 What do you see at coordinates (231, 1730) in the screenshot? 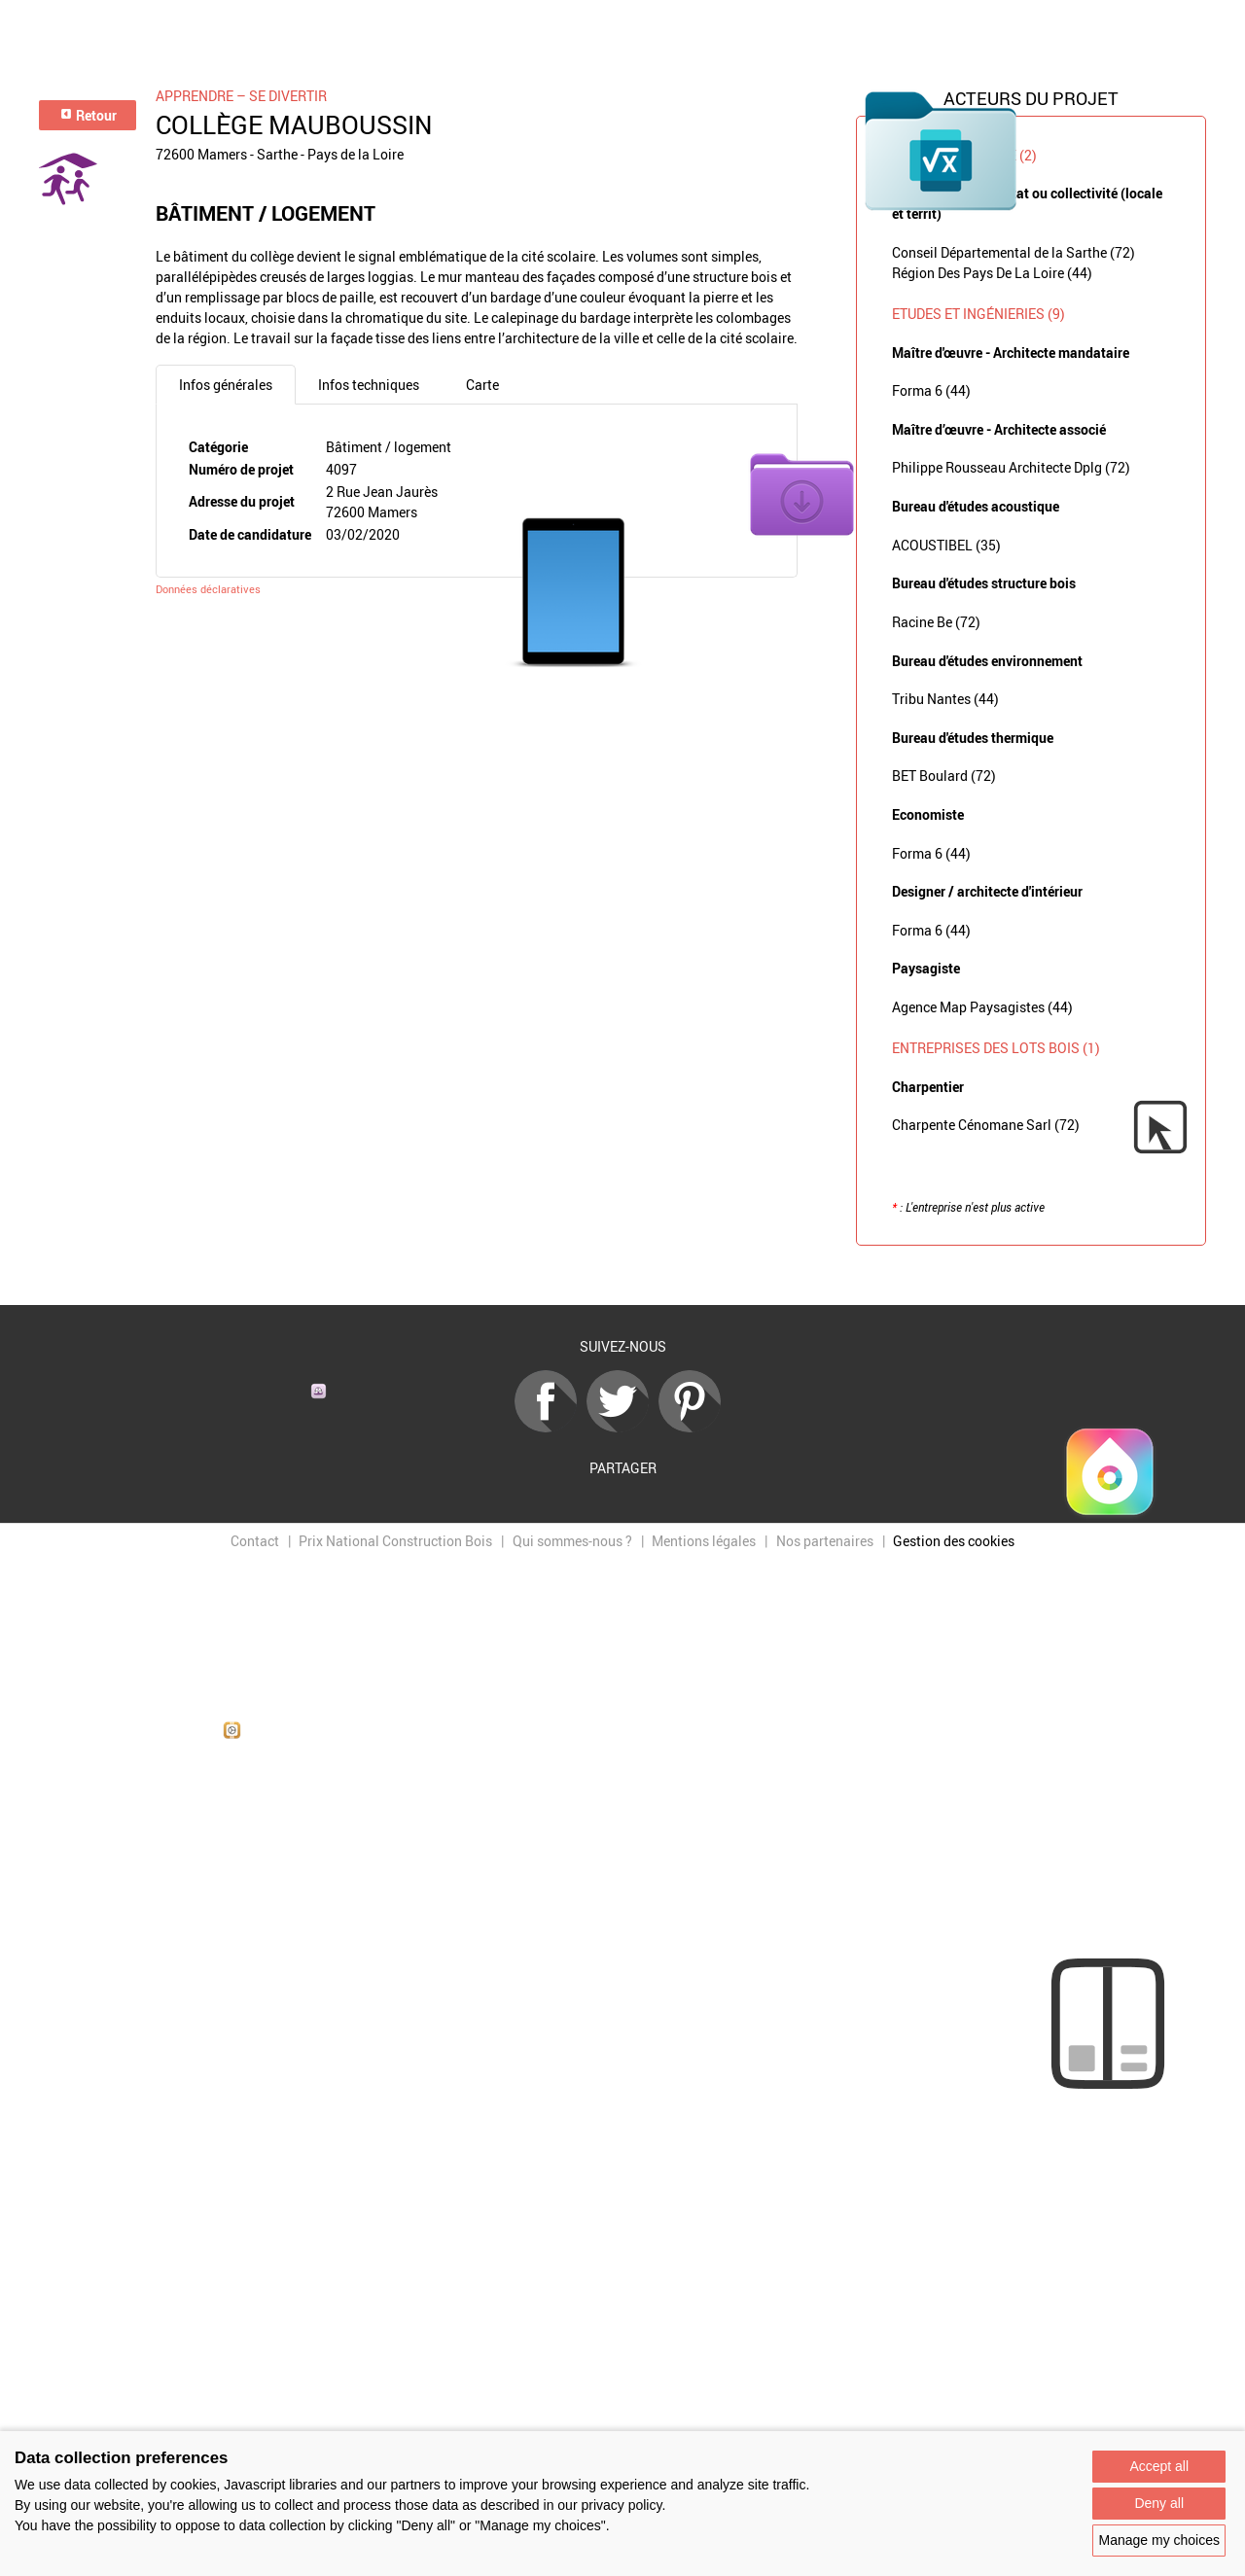
I see `a system component or runtime file` at bounding box center [231, 1730].